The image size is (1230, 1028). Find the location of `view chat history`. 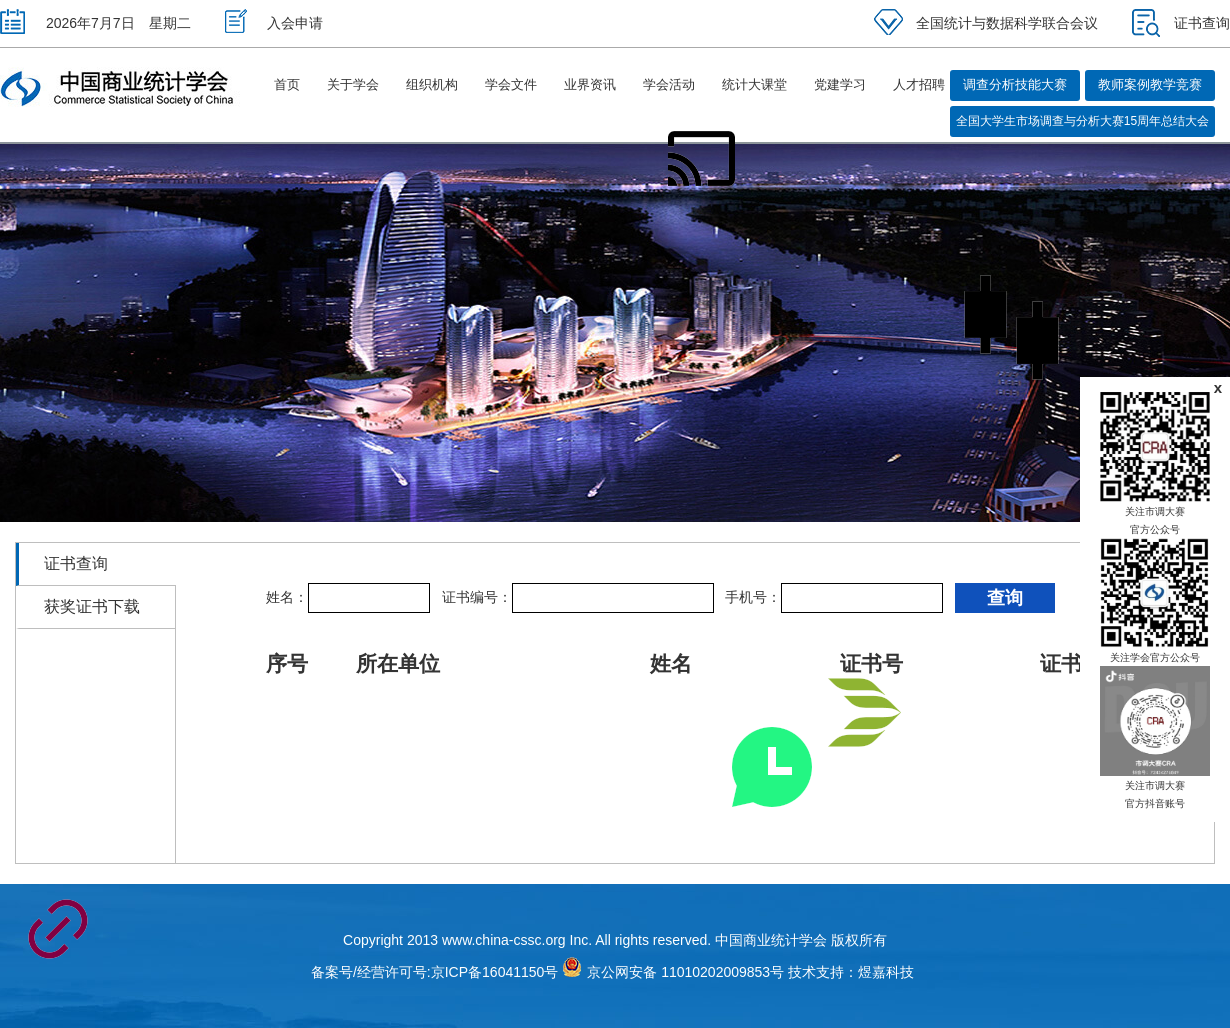

view chat history is located at coordinates (772, 767).